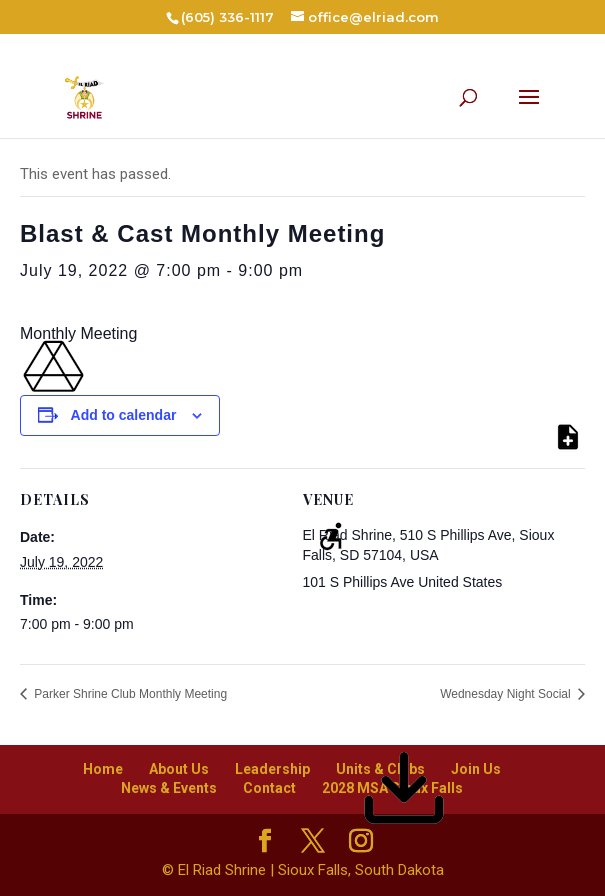  I want to click on indicates wheelchair accessible route or entrance, so click(330, 536).